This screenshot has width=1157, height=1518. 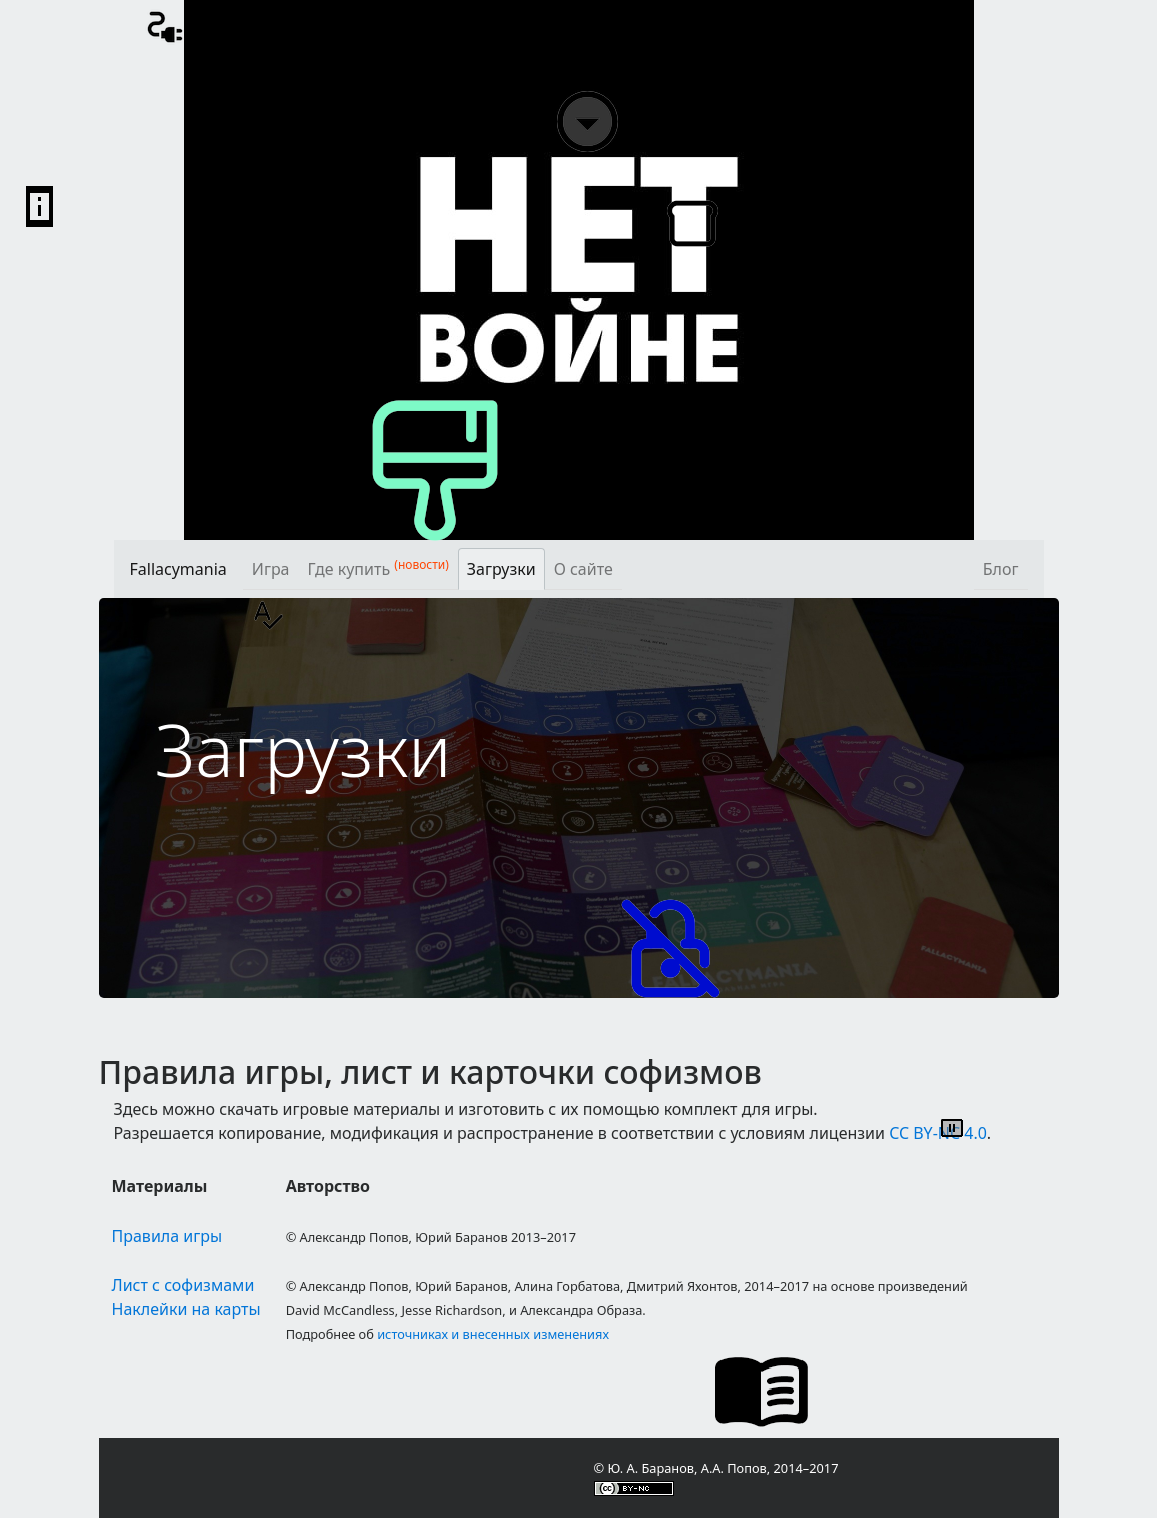 What do you see at coordinates (952, 1128) in the screenshot?
I see `pause an ongoing presentation` at bounding box center [952, 1128].